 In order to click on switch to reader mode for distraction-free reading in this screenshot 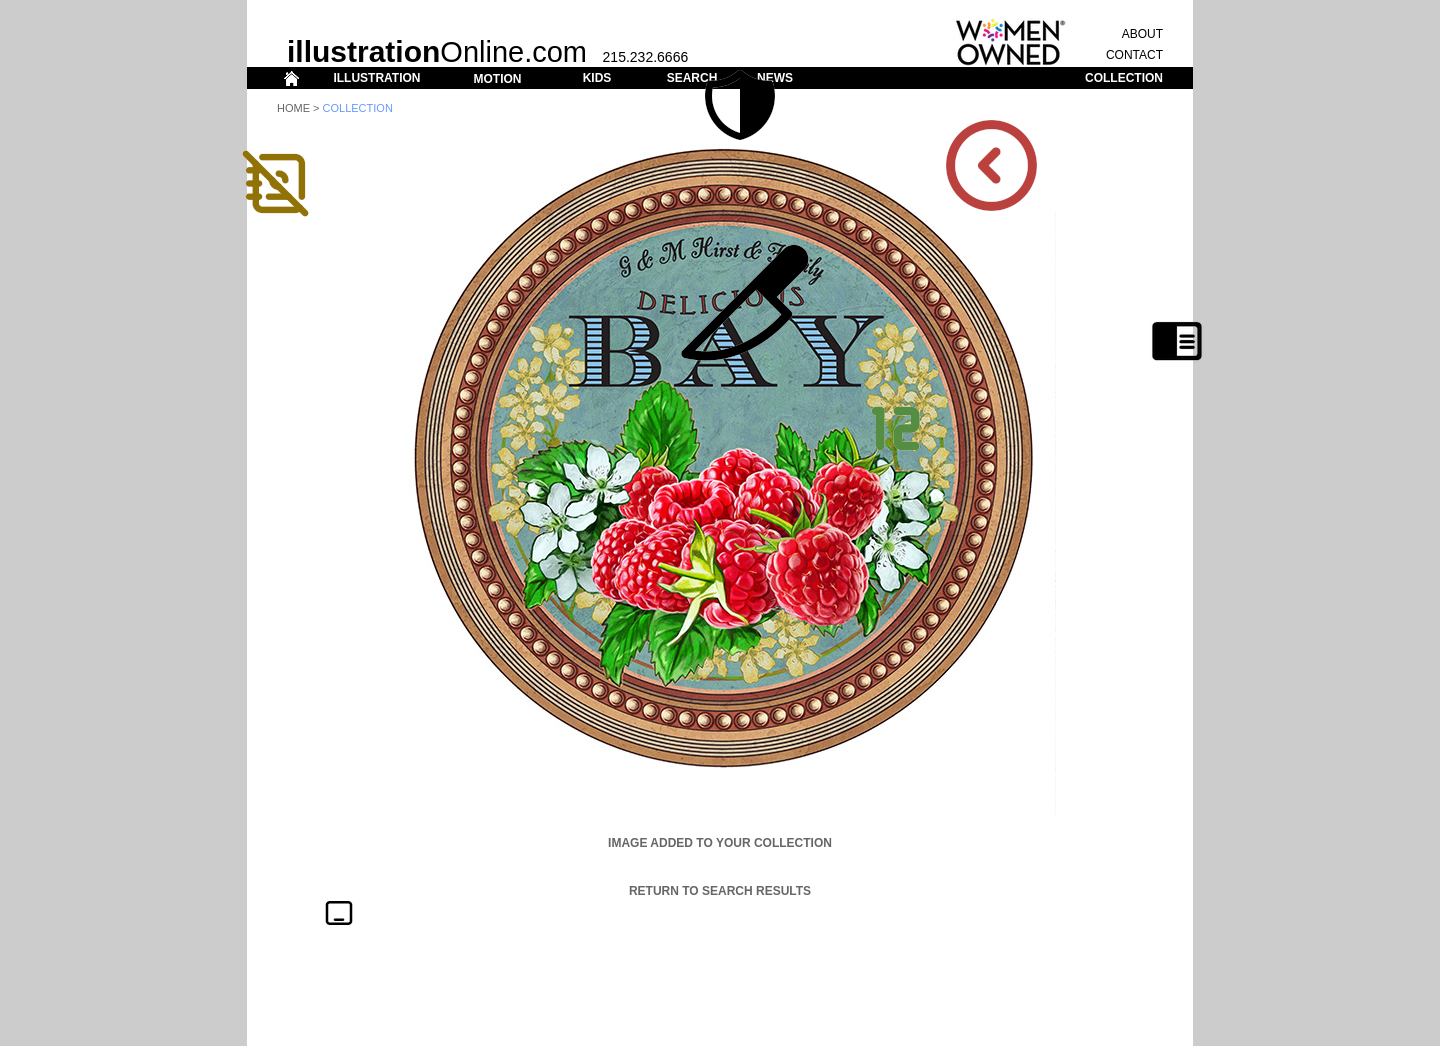, I will do `click(1177, 340)`.